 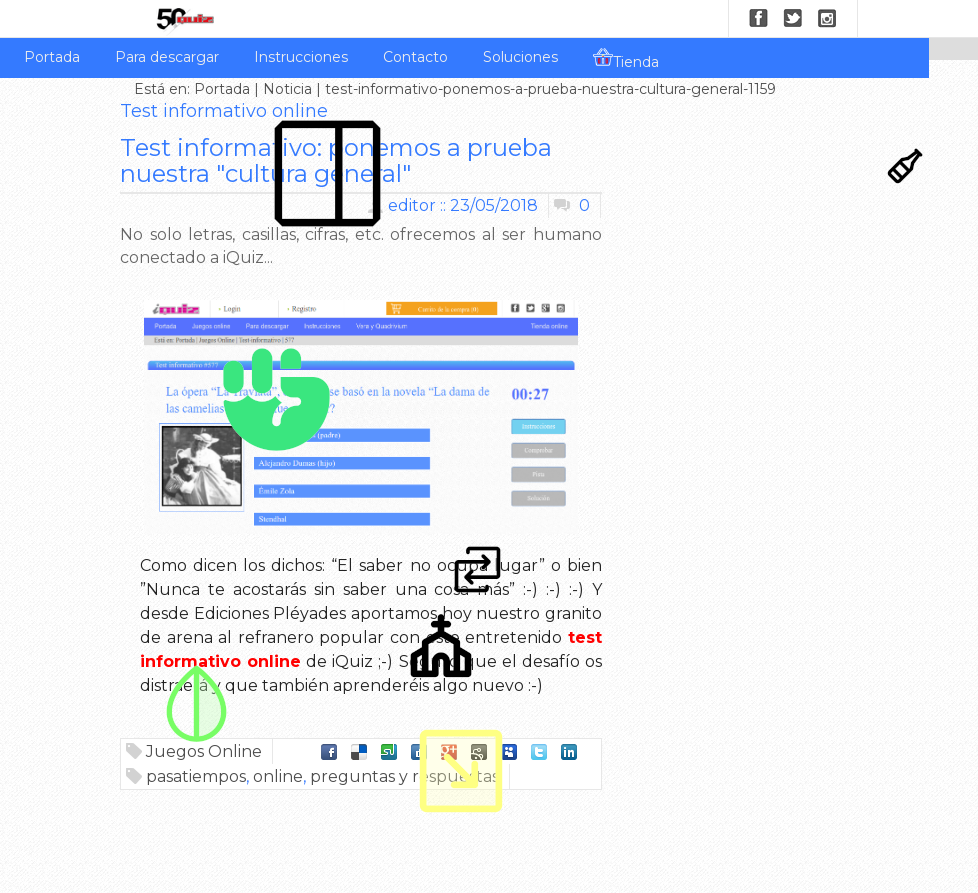 I want to click on navigate to the bottom-right section, so click(x=461, y=771).